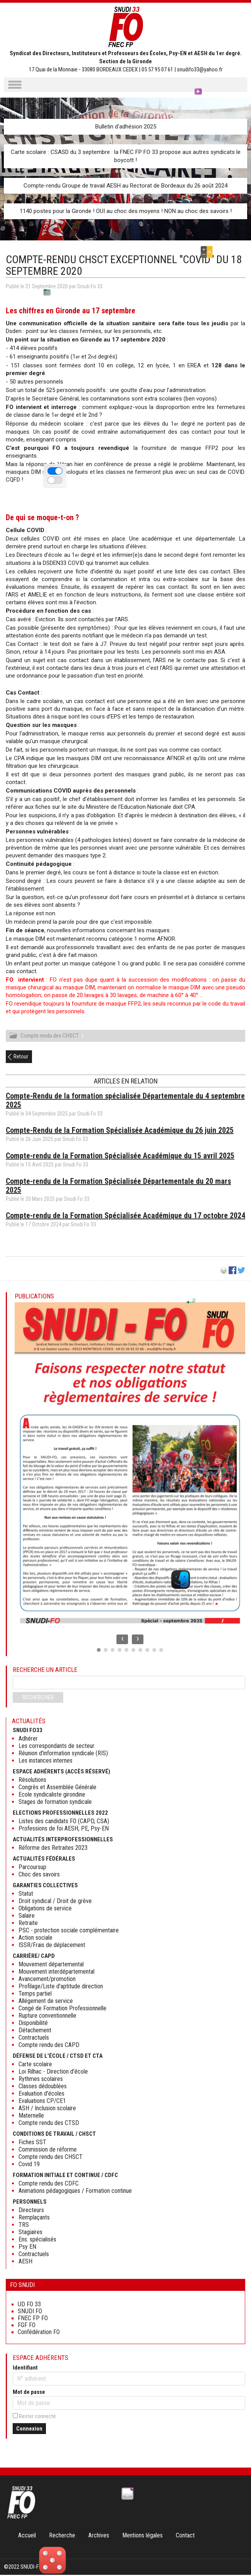 Image resolution: width=251 pixels, height=2576 pixels. Describe the element at coordinates (52, 2560) in the screenshot. I see `open tali dice game app` at that location.